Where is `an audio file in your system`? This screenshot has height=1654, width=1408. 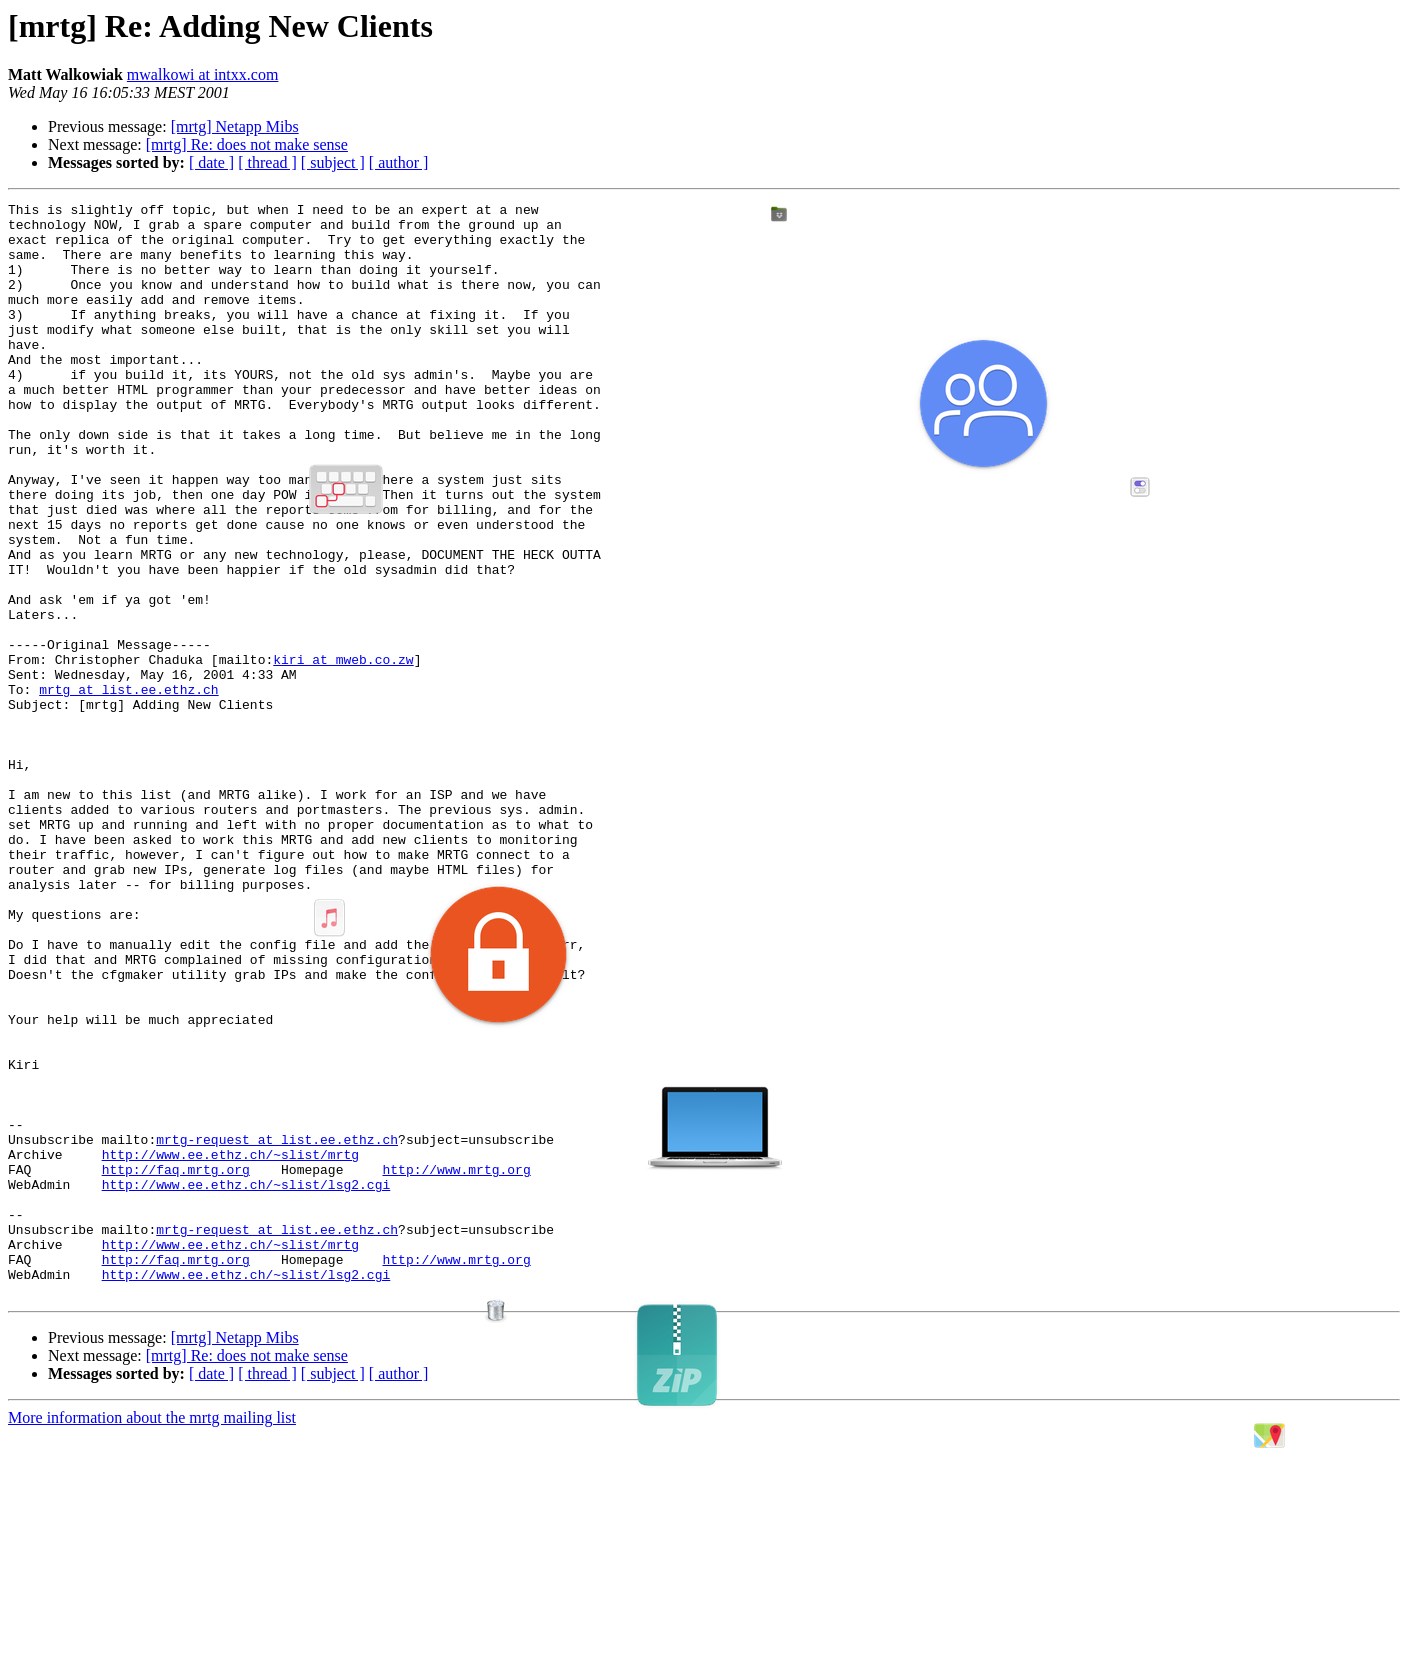
an audio file in your system is located at coordinates (329, 917).